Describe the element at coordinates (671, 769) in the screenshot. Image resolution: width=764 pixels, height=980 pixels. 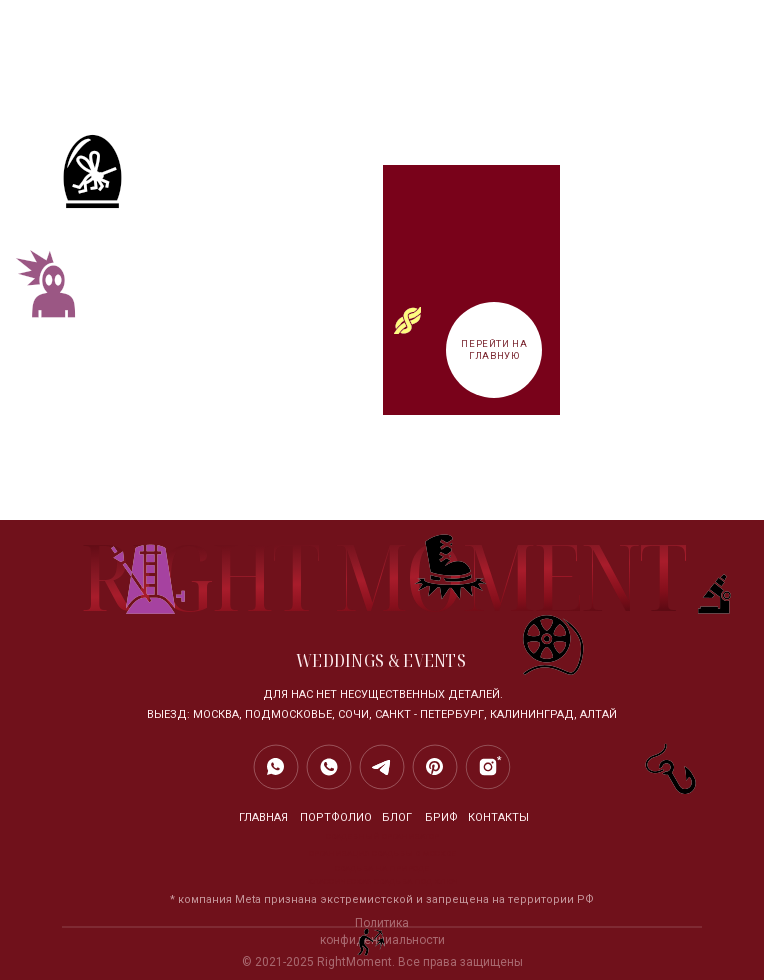
I see `access fishing mini-game or activity` at that location.